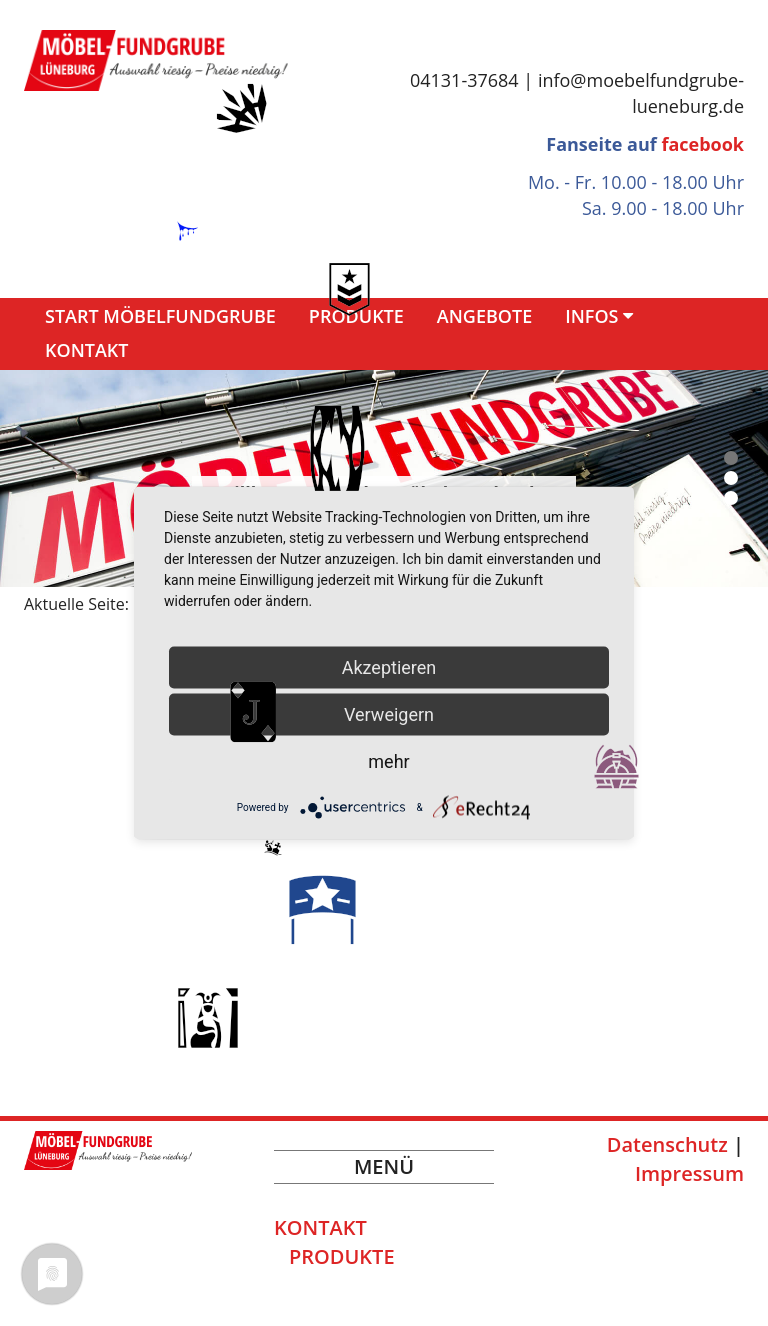  I want to click on indicates rank 3 or sergeant-level status, so click(349, 289).